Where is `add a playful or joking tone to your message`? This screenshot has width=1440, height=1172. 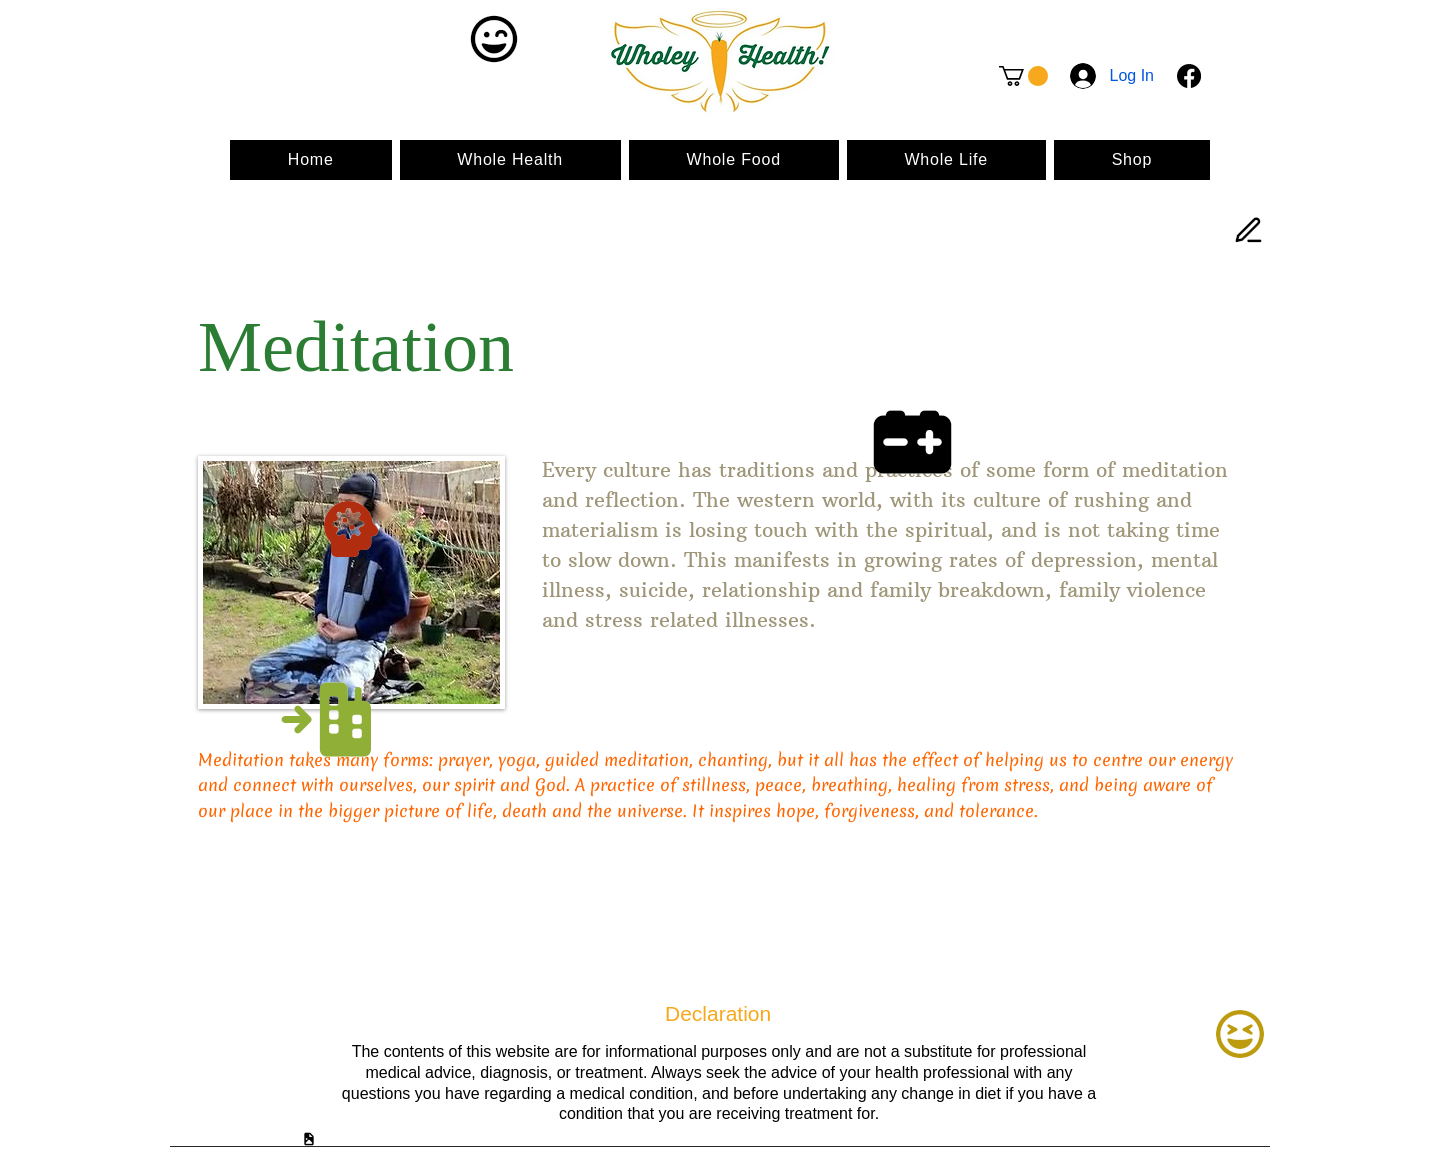 add a playful or joking tone to your message is located at coordinates (494, 39).